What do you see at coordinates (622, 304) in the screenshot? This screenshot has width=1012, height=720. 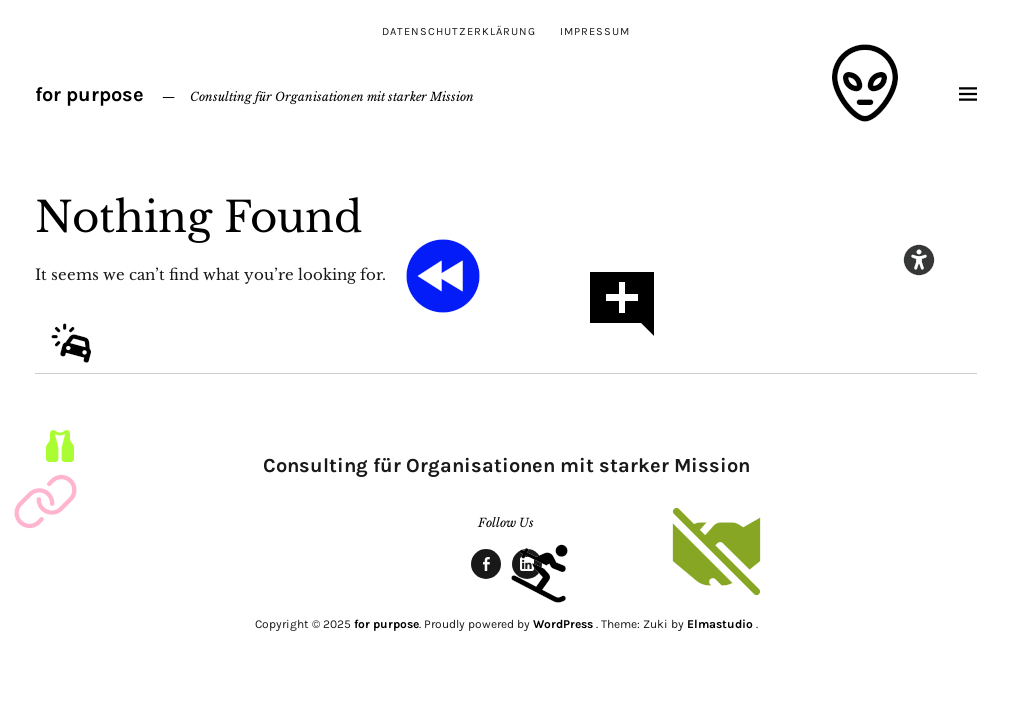 I see `add a new comment` at bounding box center [622, 304].